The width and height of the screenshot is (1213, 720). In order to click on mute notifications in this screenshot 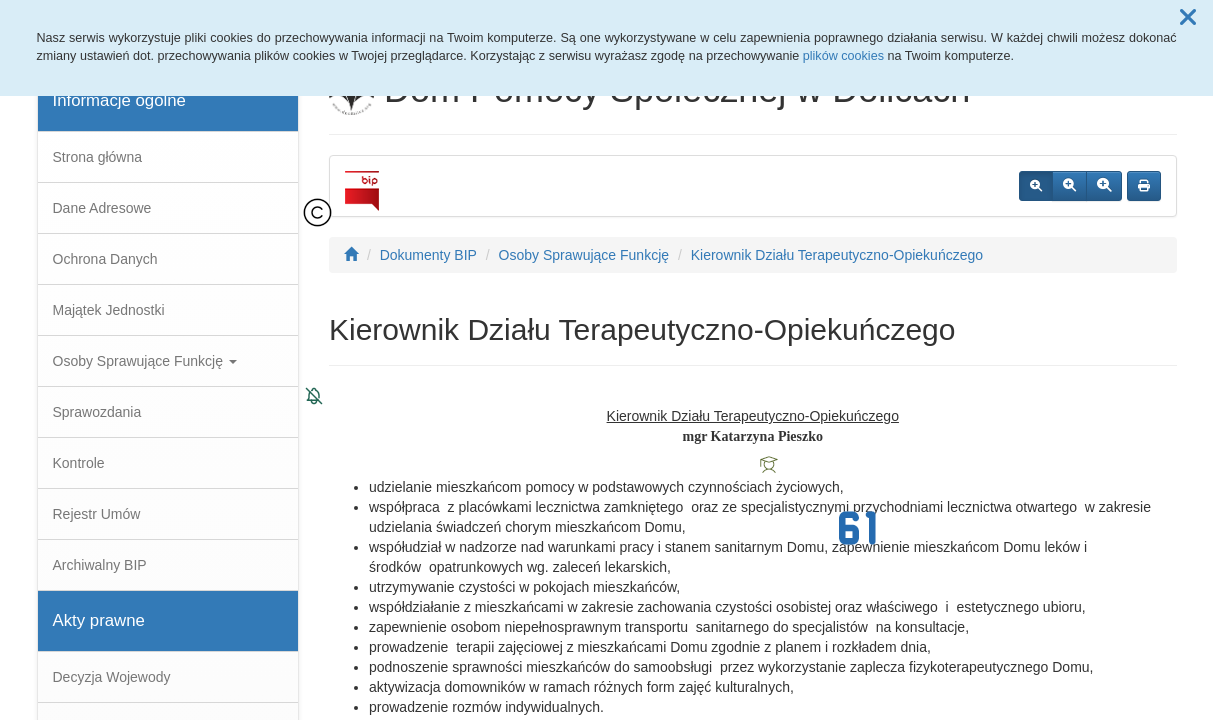, I will do `click(314, 396)`.